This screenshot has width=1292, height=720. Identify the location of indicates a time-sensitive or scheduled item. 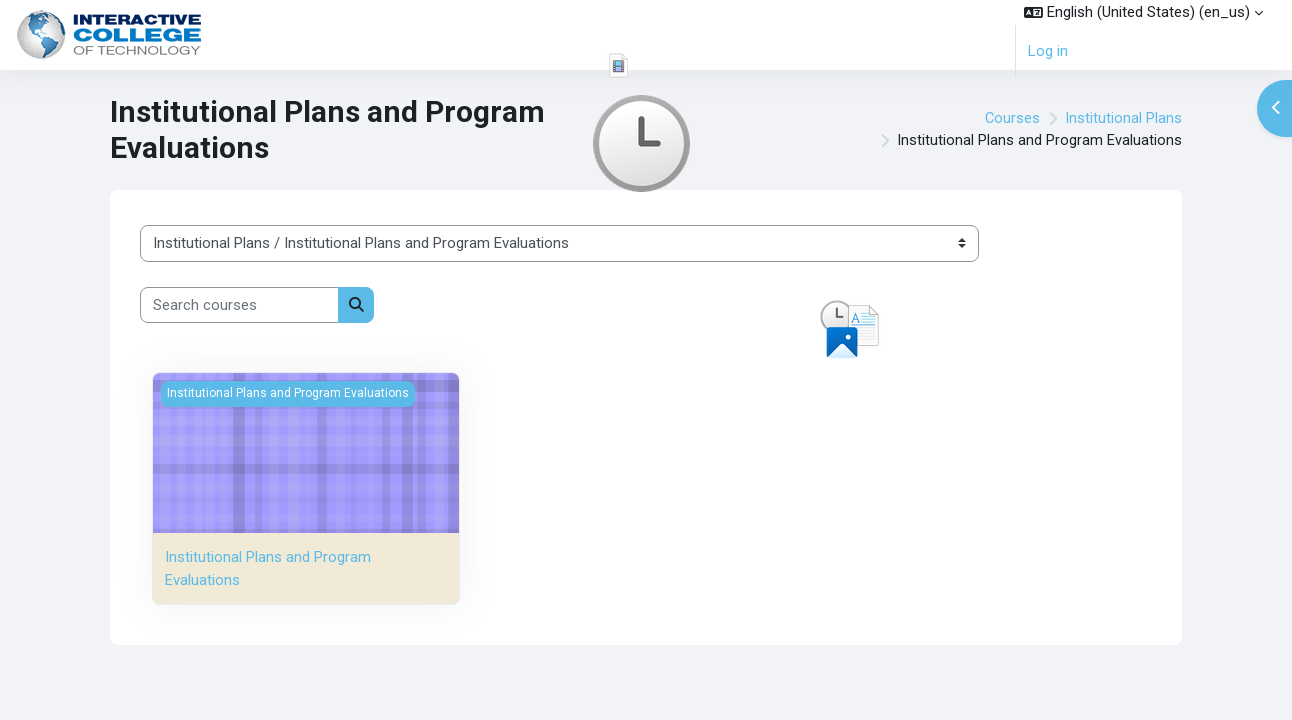
(641, 143).